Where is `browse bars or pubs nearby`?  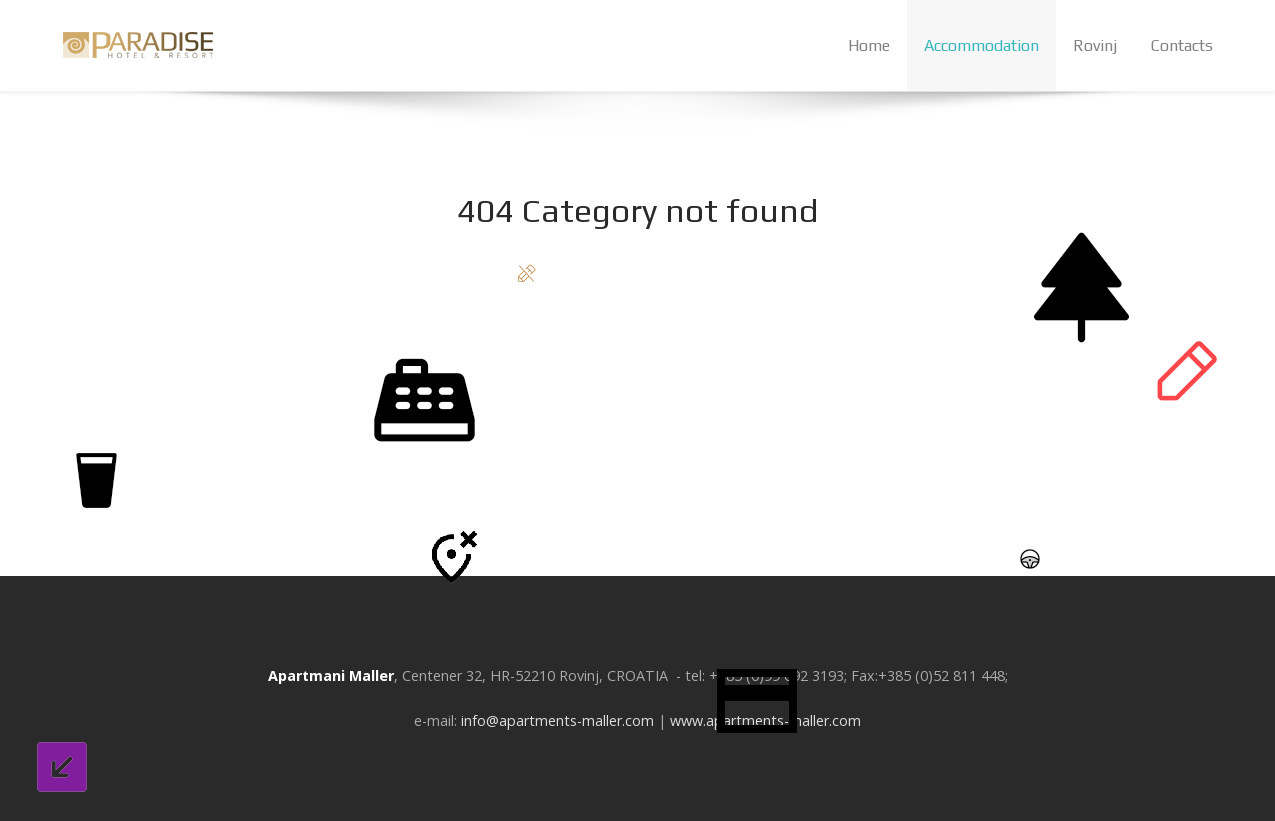
browse bars or pubs nearby is located at coordinates (96, 479).